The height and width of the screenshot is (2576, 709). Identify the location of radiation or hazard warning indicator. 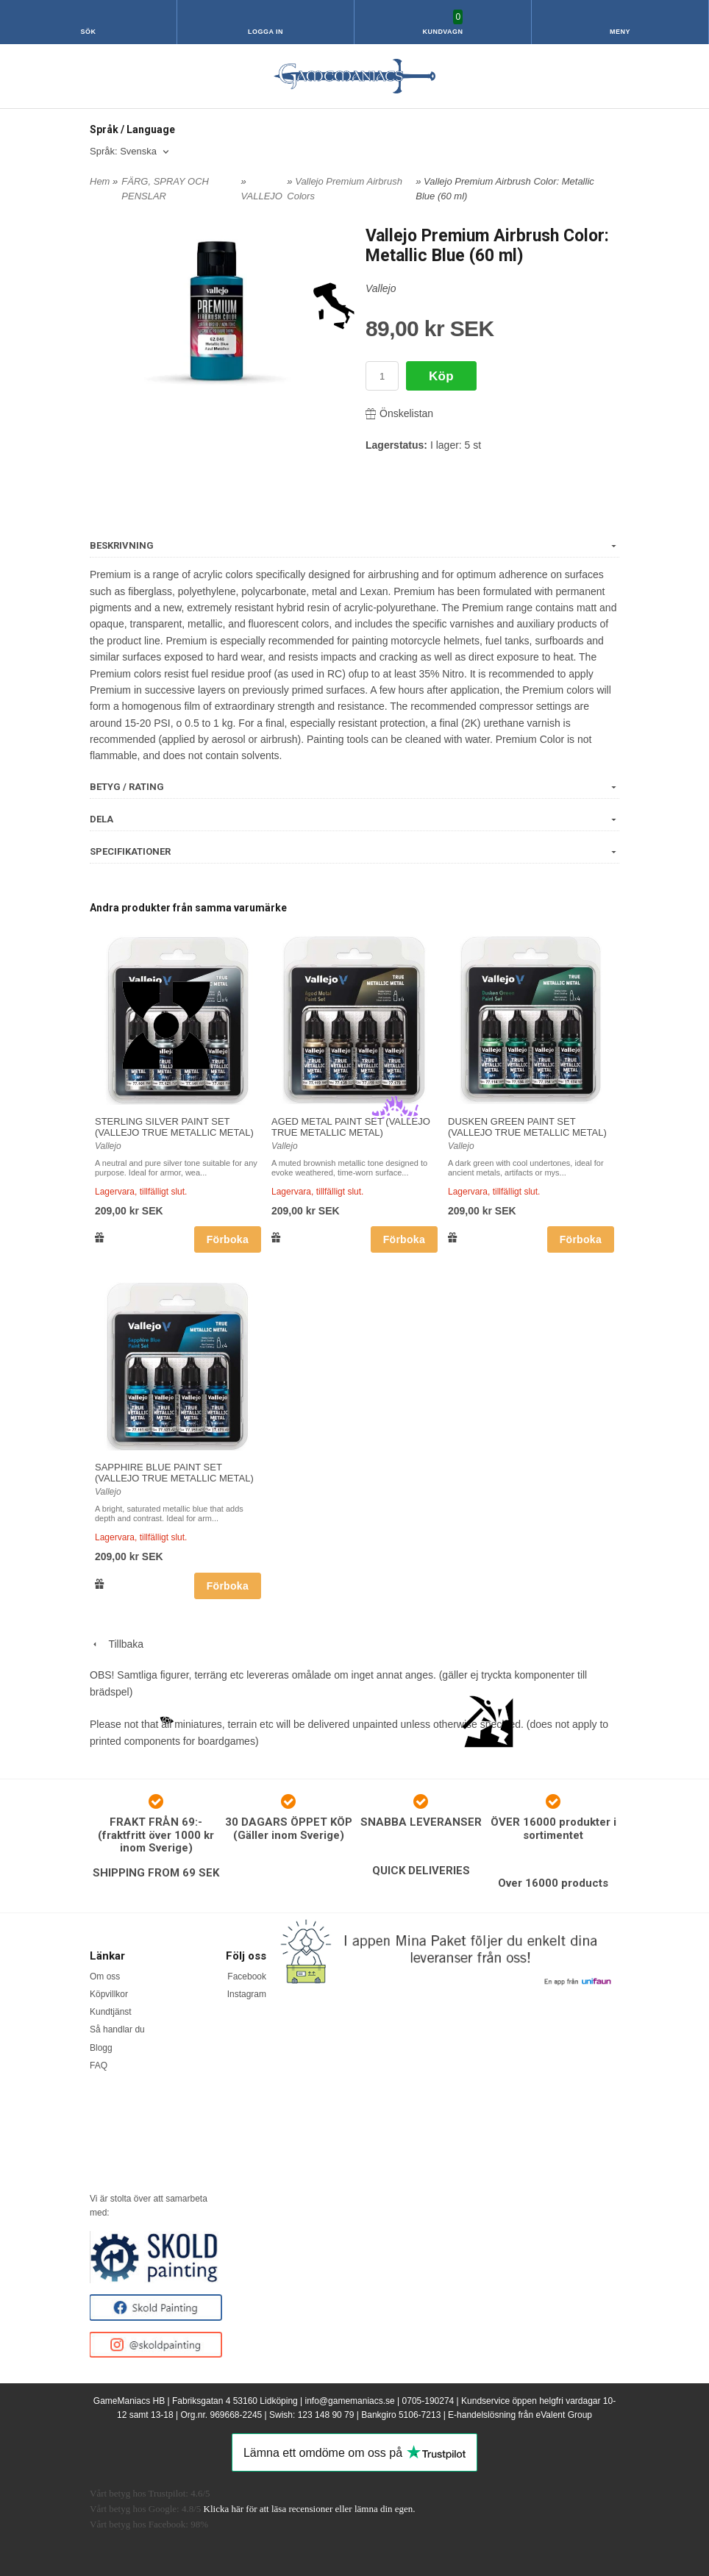
(166, 1025).